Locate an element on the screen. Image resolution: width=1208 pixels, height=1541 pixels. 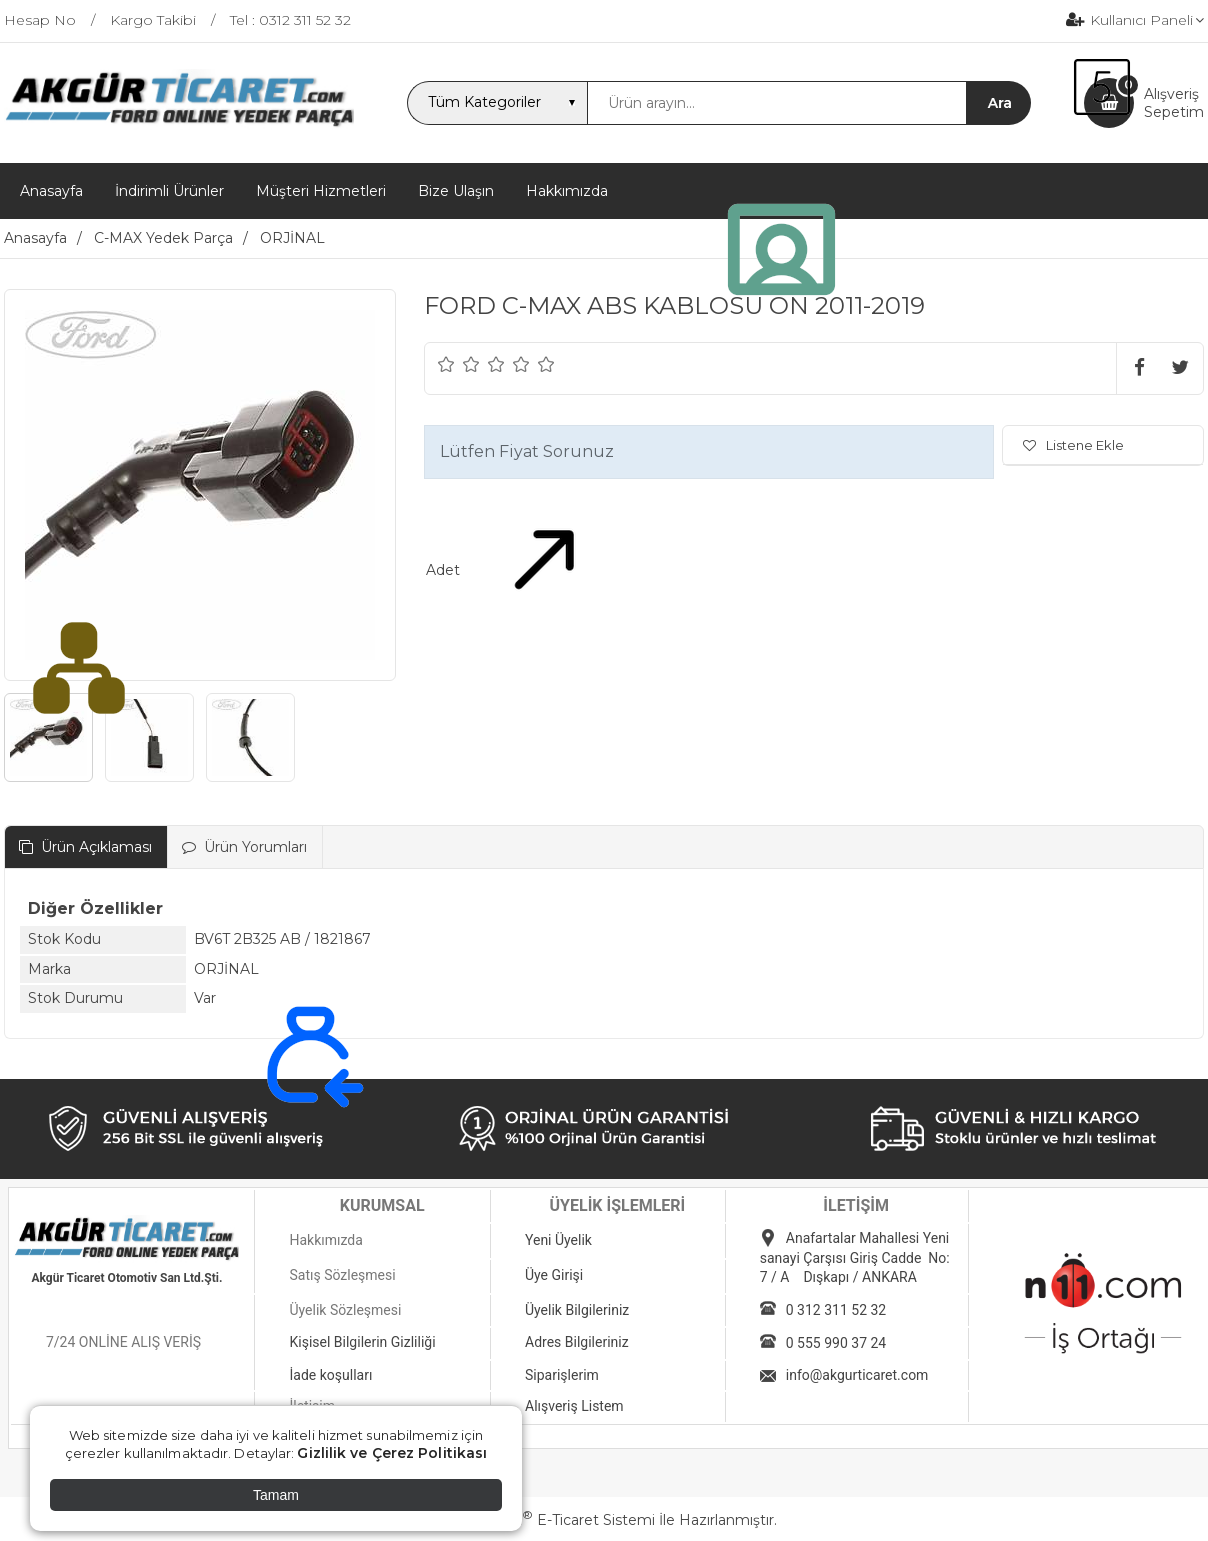
select or navigate to item number five is located at coordinates (1102, 87).